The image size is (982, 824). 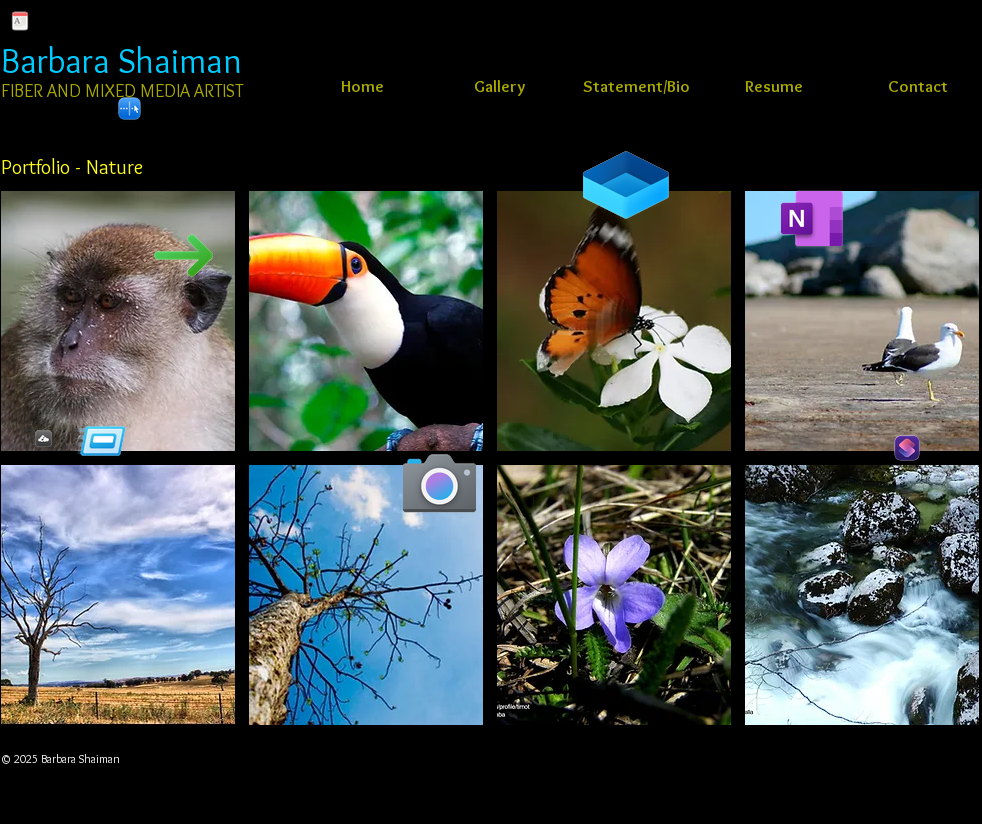 What do you see at coordinates (103, 441) in the screenshot?
I see `launch or run an application` at bounding box center [103, 441].